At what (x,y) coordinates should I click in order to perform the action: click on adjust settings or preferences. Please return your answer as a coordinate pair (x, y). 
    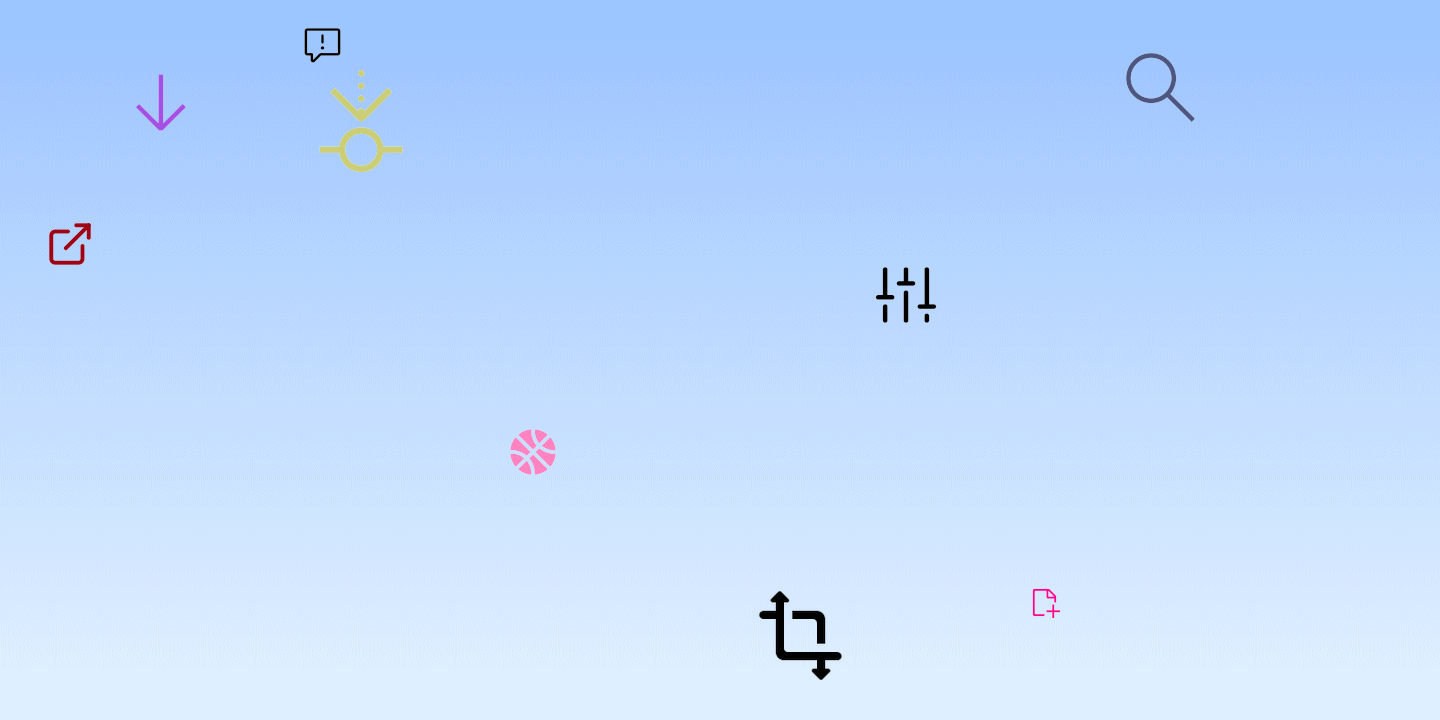
    Looking at the image, I should click on (906, 295).